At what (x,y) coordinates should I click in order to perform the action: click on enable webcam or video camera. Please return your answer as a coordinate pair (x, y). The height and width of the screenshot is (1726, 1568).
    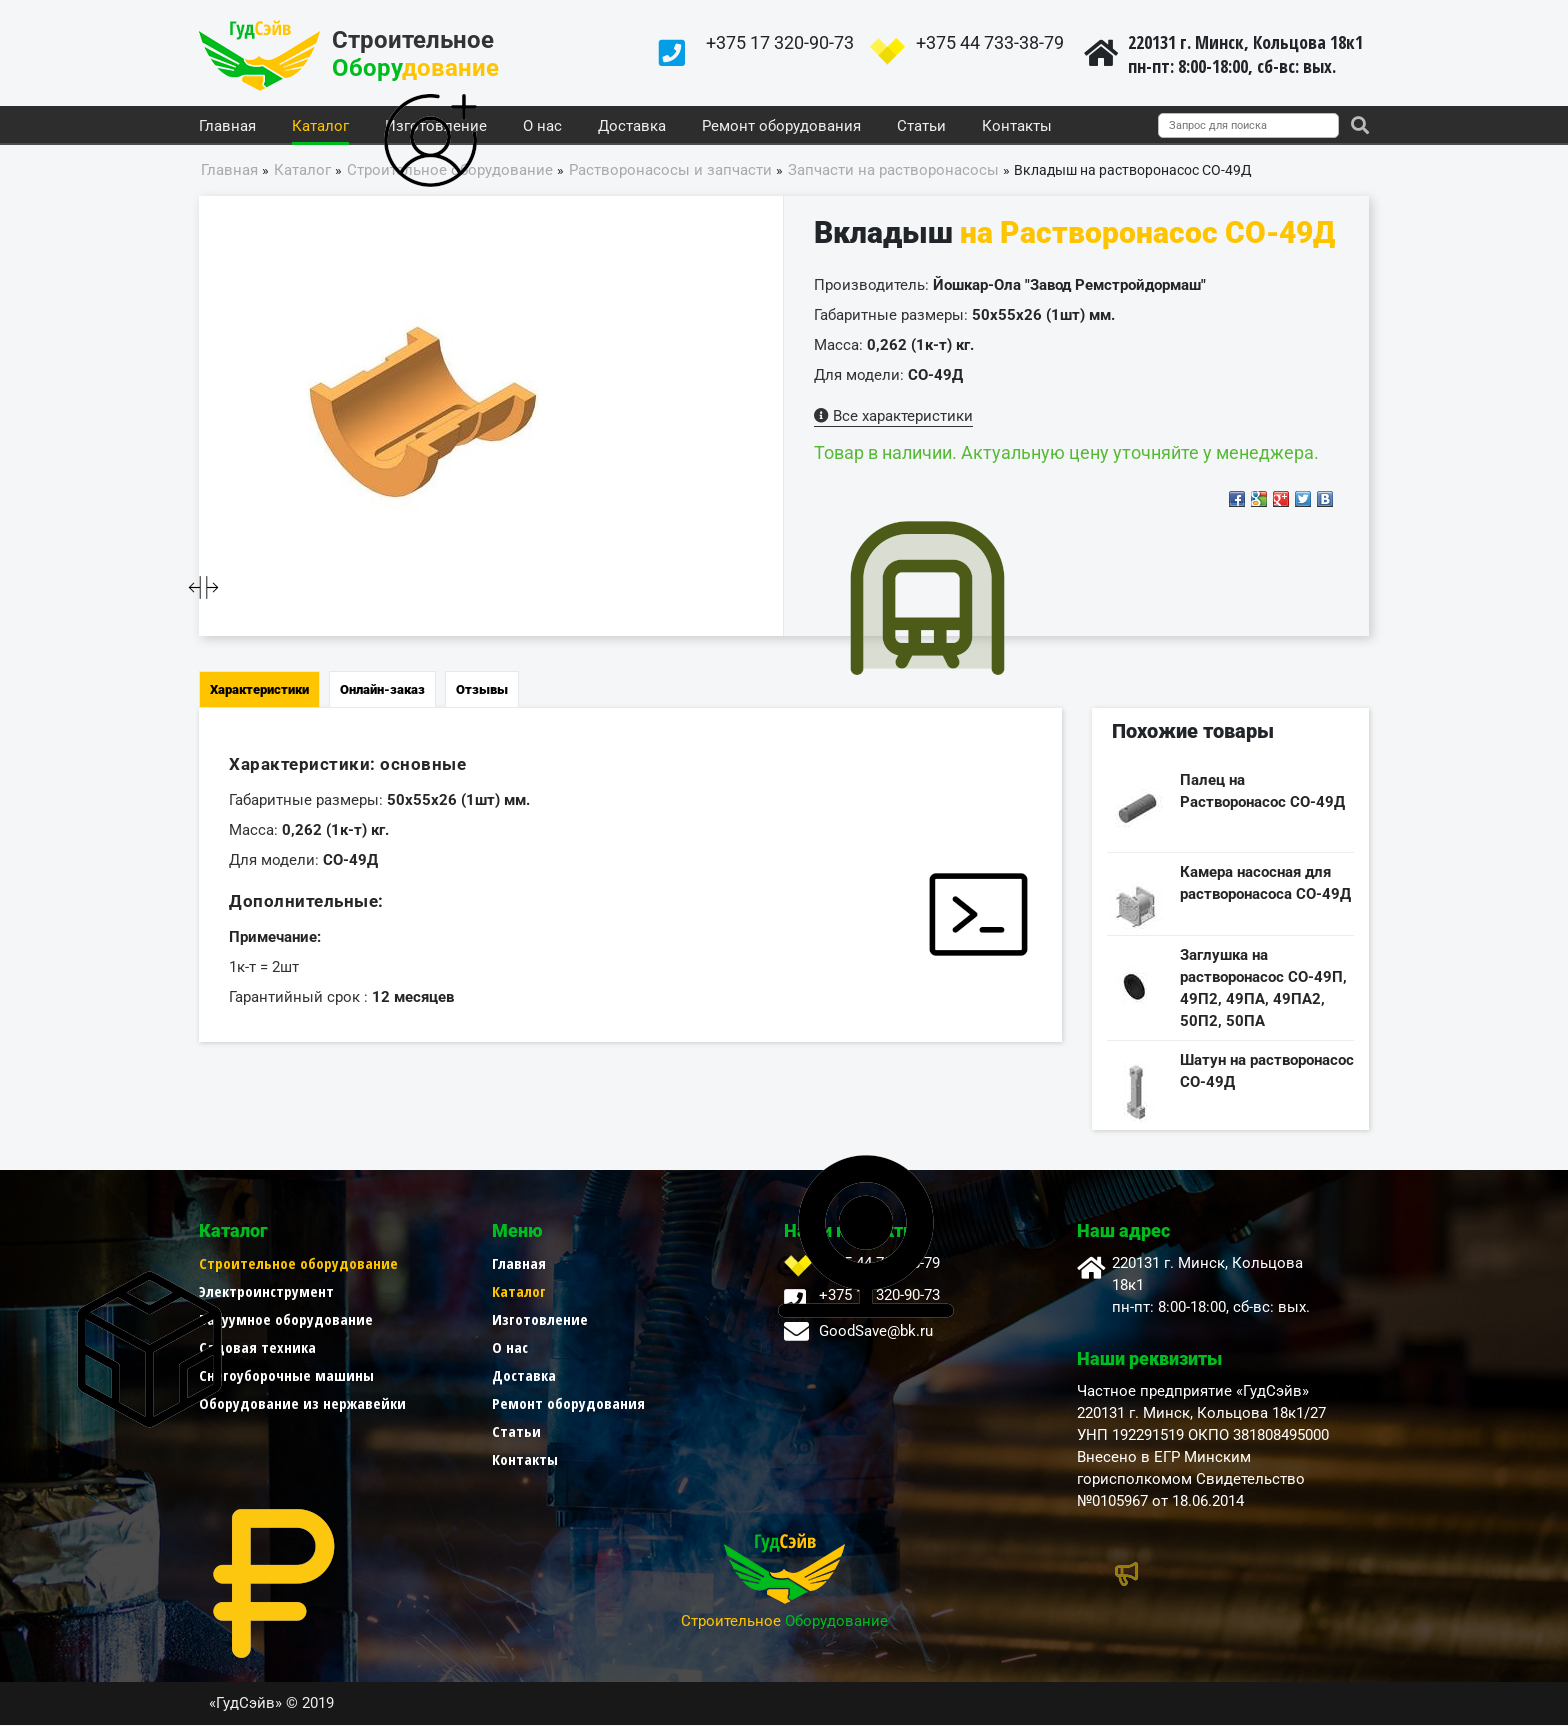
    Looking at the image, I should click on (866, 1243).